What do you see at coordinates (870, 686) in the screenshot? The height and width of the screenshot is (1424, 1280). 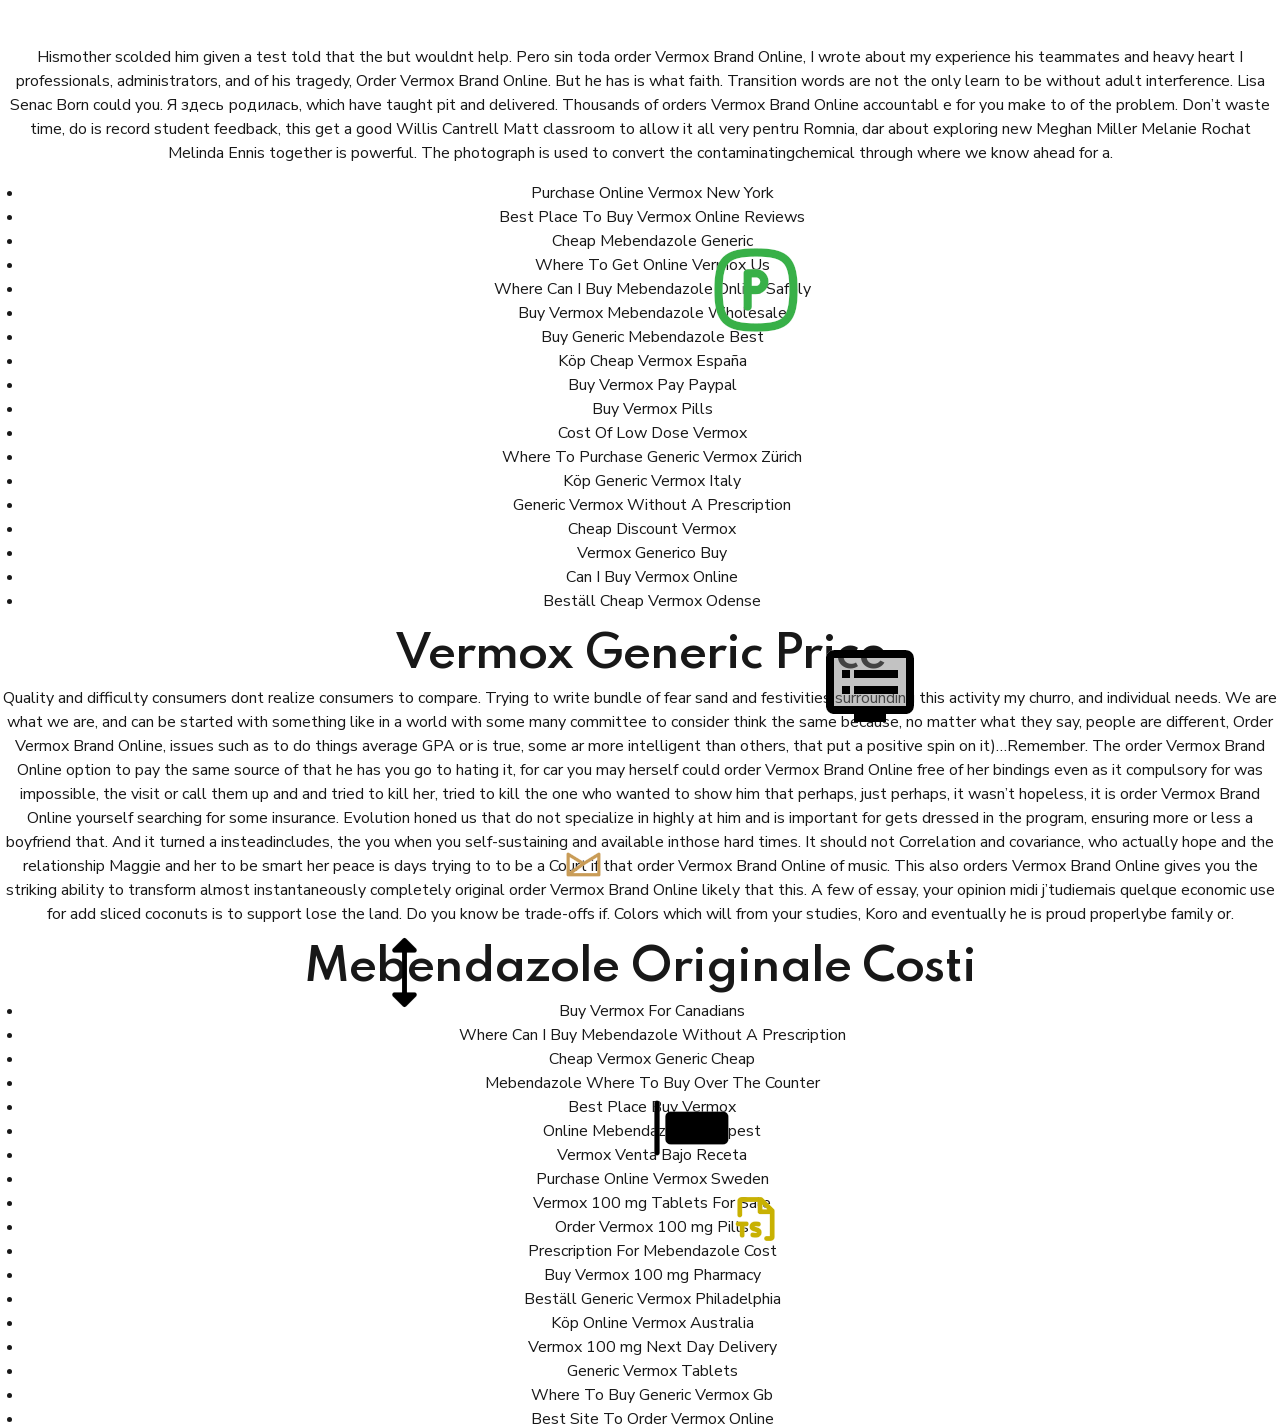 I see `access DVR or recorded content` at bounding box center [870, 686].